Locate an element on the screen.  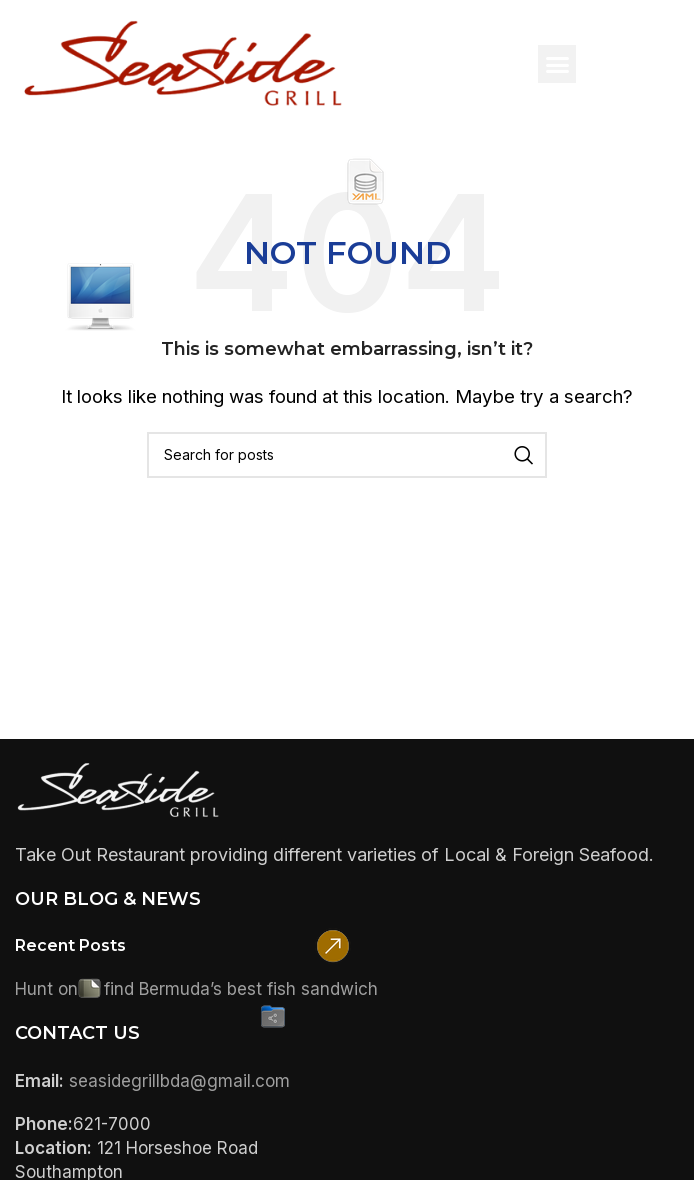
represents an iMac desktop computer is located at coordinates (100, 292).